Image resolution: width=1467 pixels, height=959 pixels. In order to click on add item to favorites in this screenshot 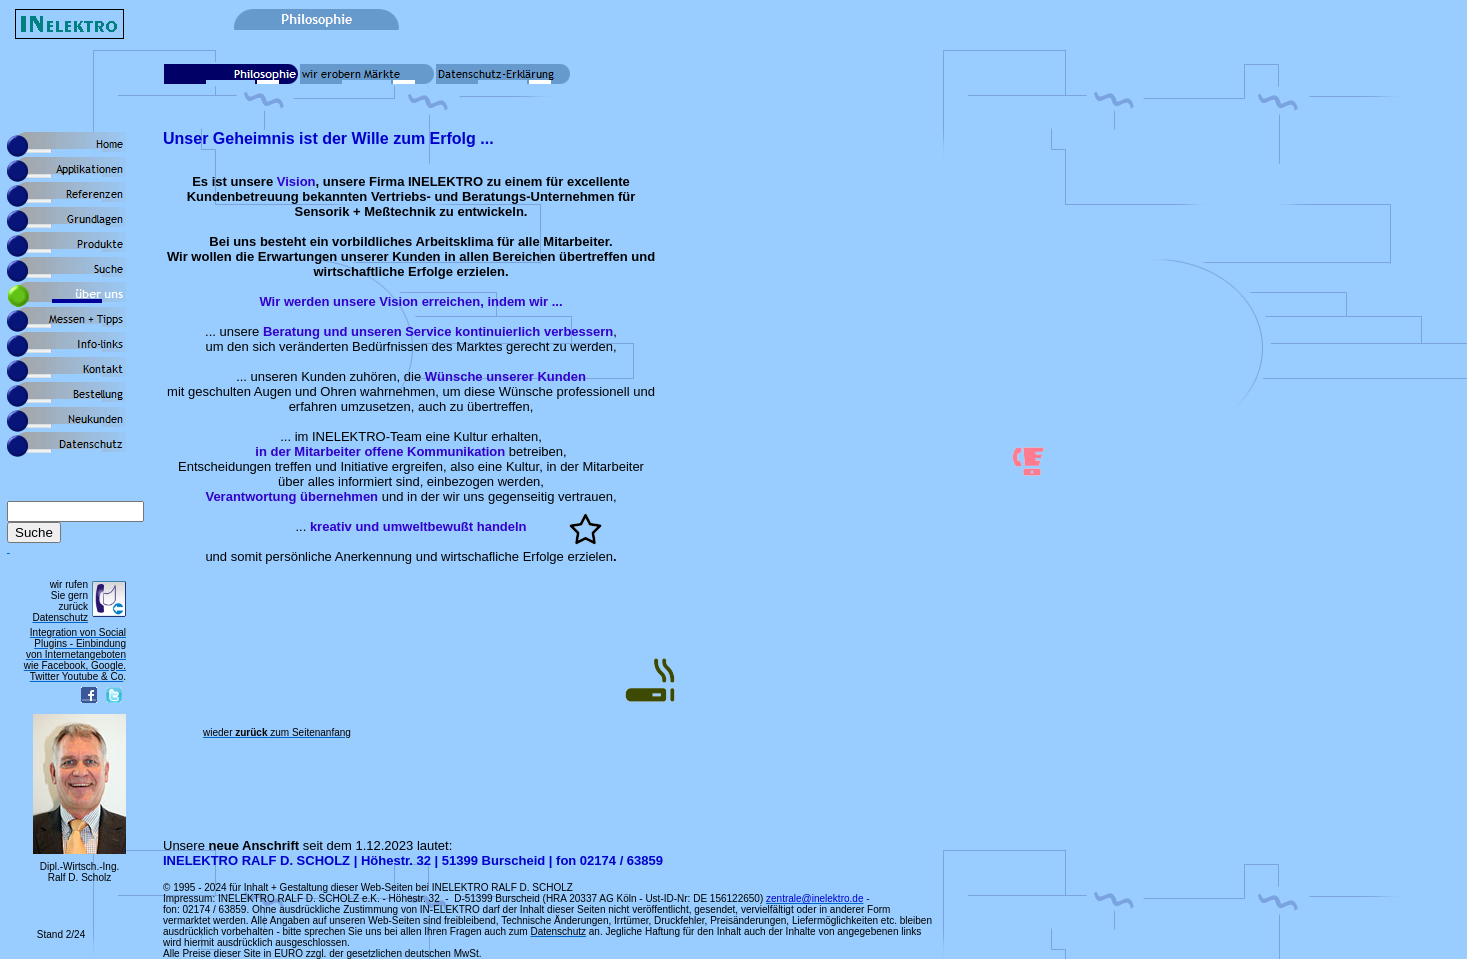, I will do `click(585, 530)`.